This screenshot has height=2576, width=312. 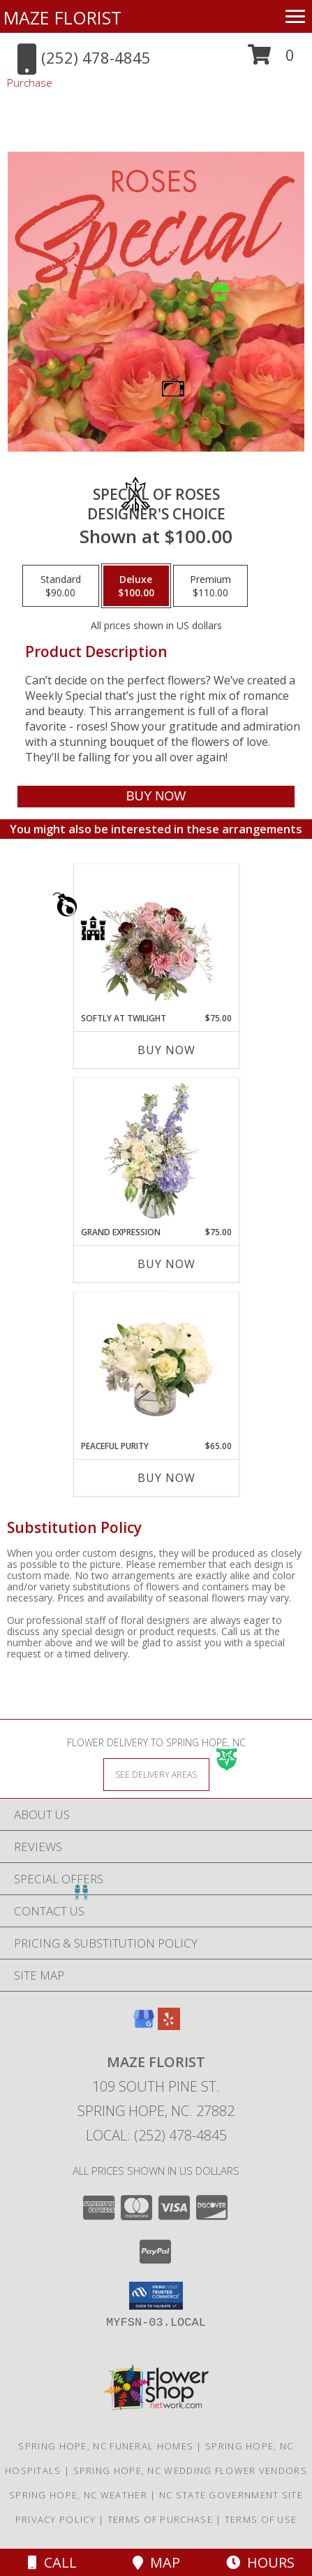 What do you see at coordinates (220, 291) in the screenshot?
I see `select traditional Japanese clothing item` at bounding box center [220, 291].